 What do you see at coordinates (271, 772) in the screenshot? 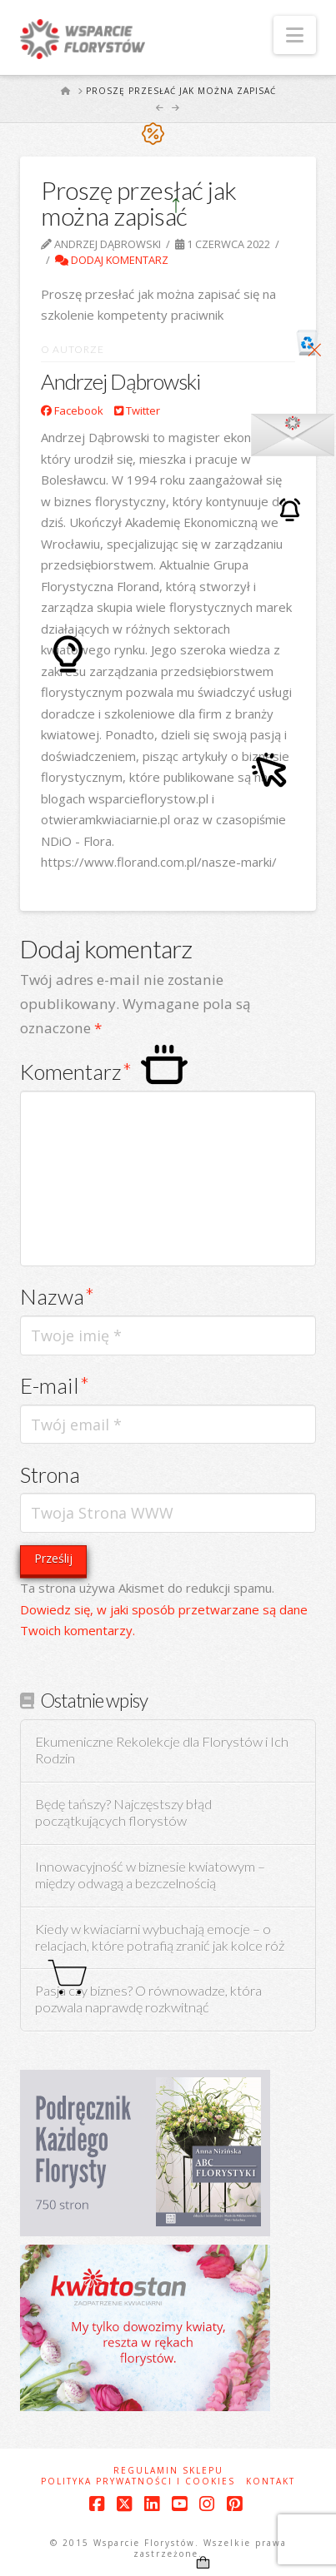
I see `click or tap to interact` at bounding box center [271, 772].